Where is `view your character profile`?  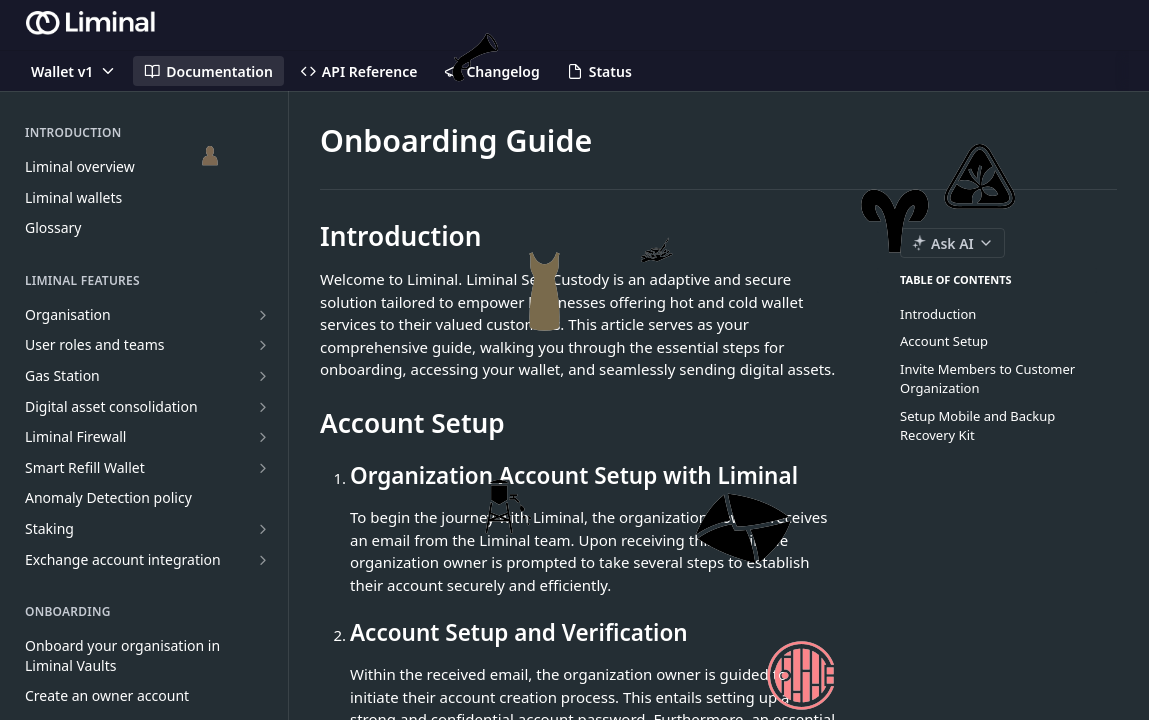
view your character profile is located at coordinates (210, 155).